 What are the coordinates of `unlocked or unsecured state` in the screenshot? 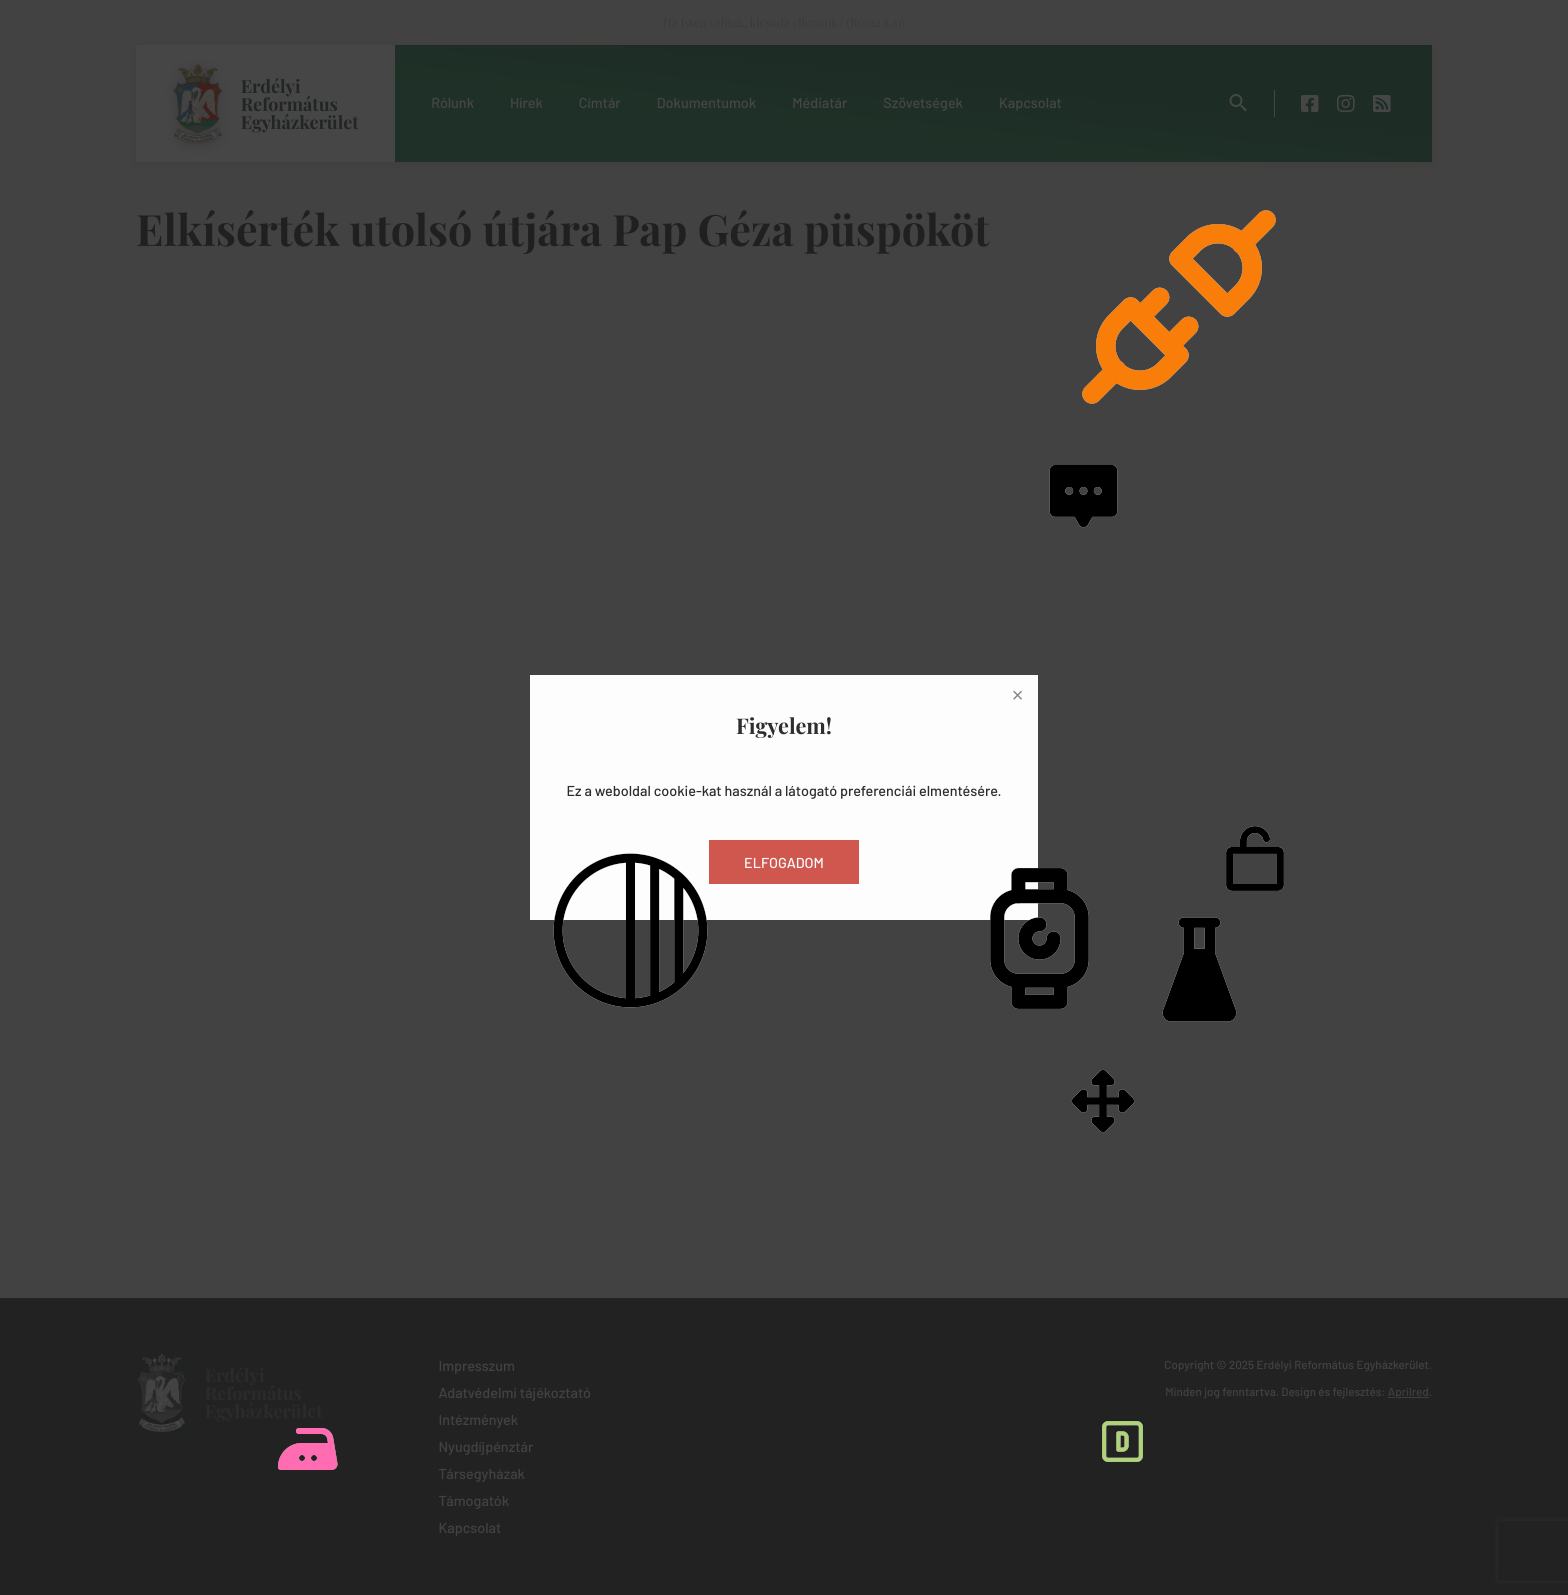 It's located at (1255, 862).